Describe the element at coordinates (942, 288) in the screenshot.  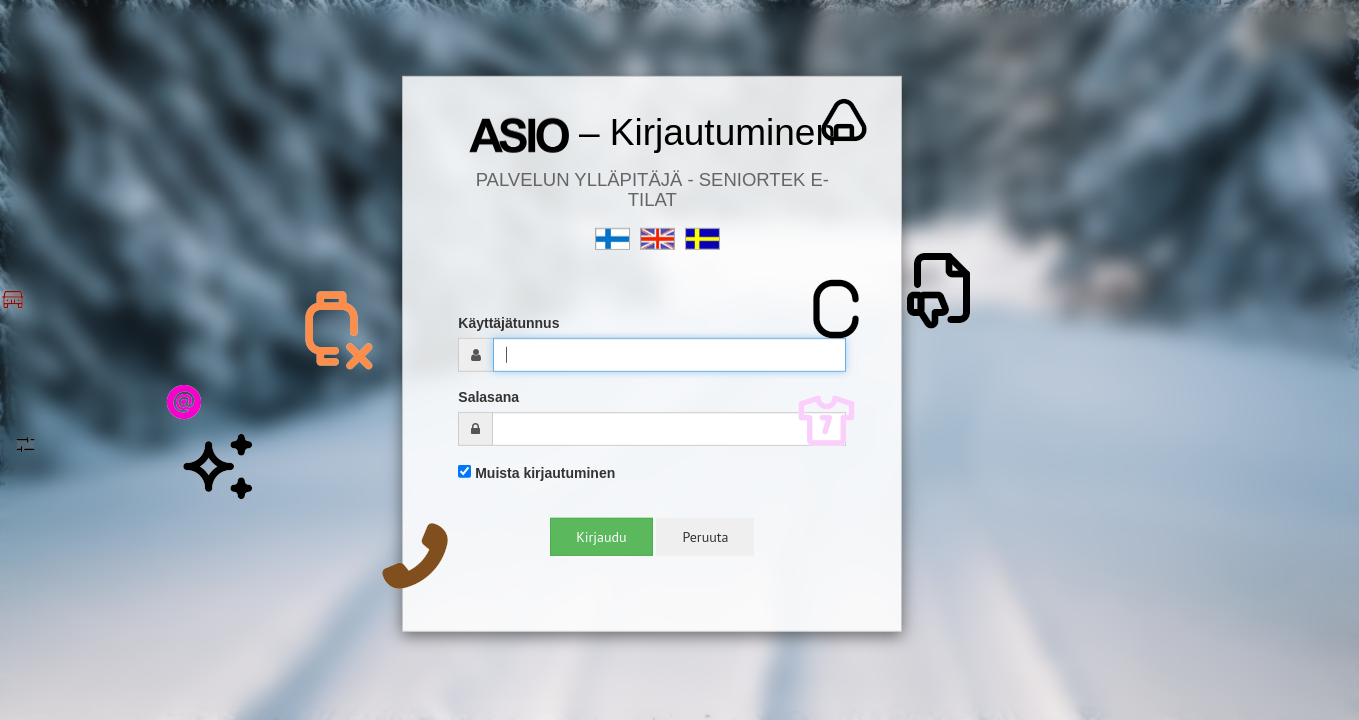
I see `dislike or downvote a document` at that location.